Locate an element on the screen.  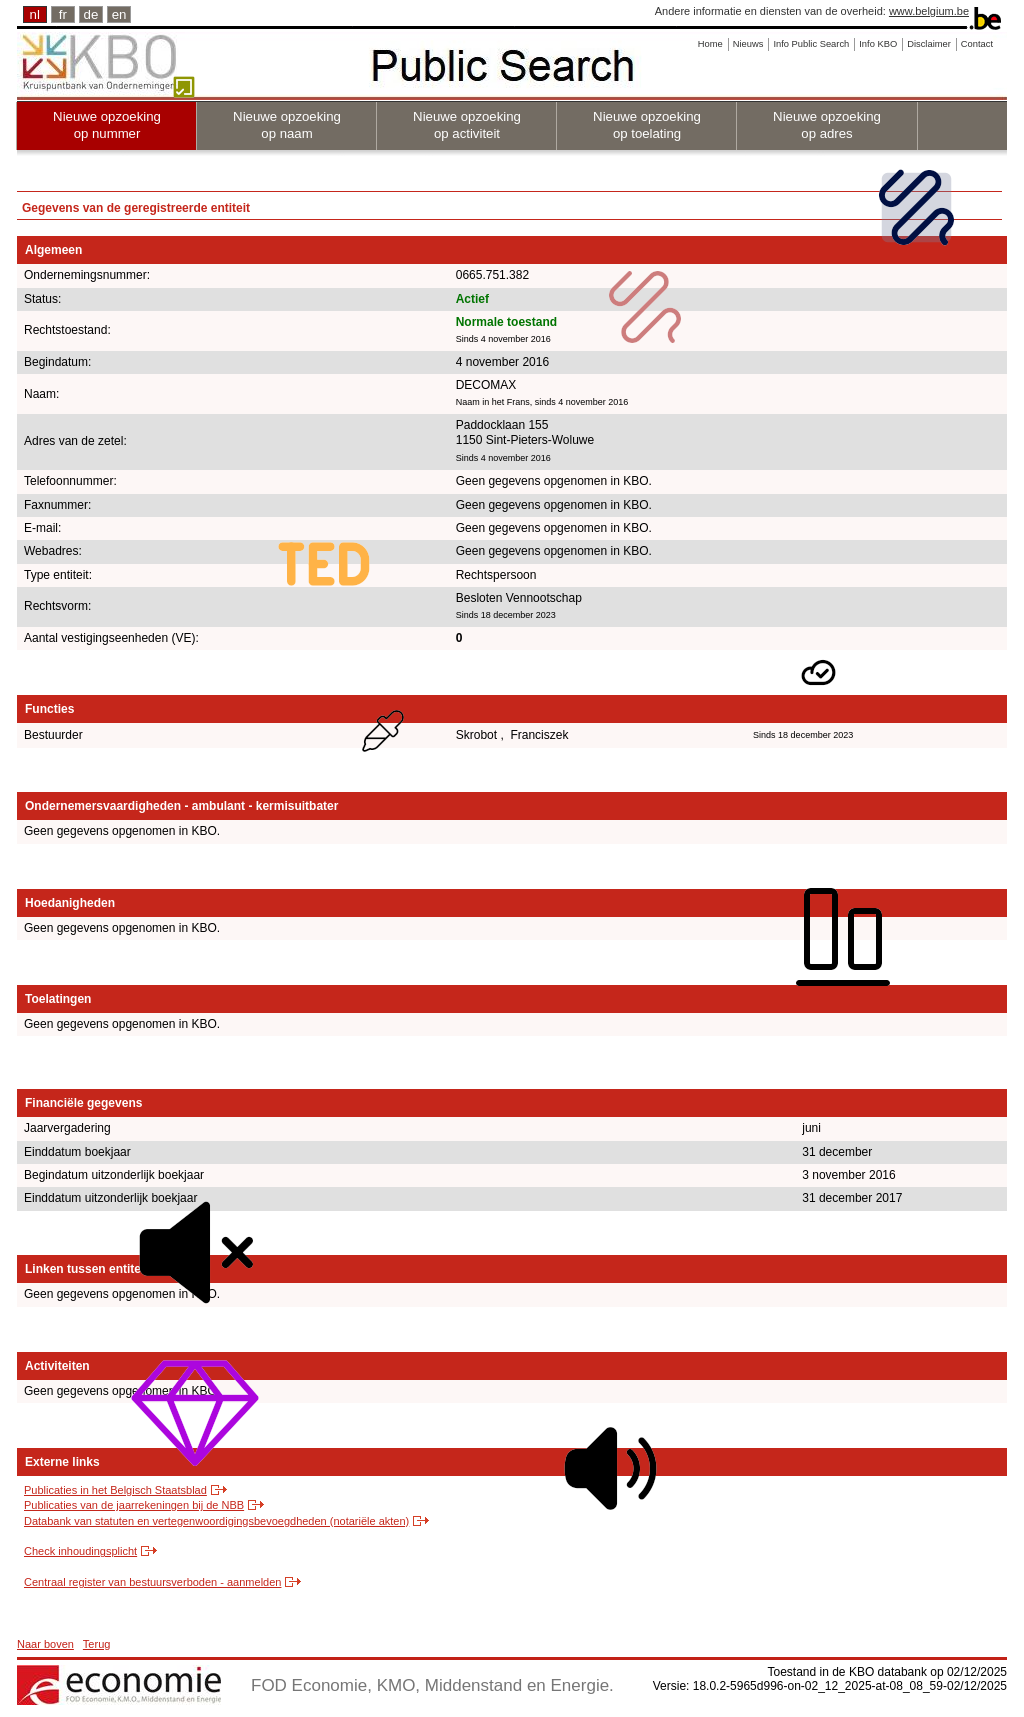
align selected objects to the bottom edge is located at coordinates (843, 939).